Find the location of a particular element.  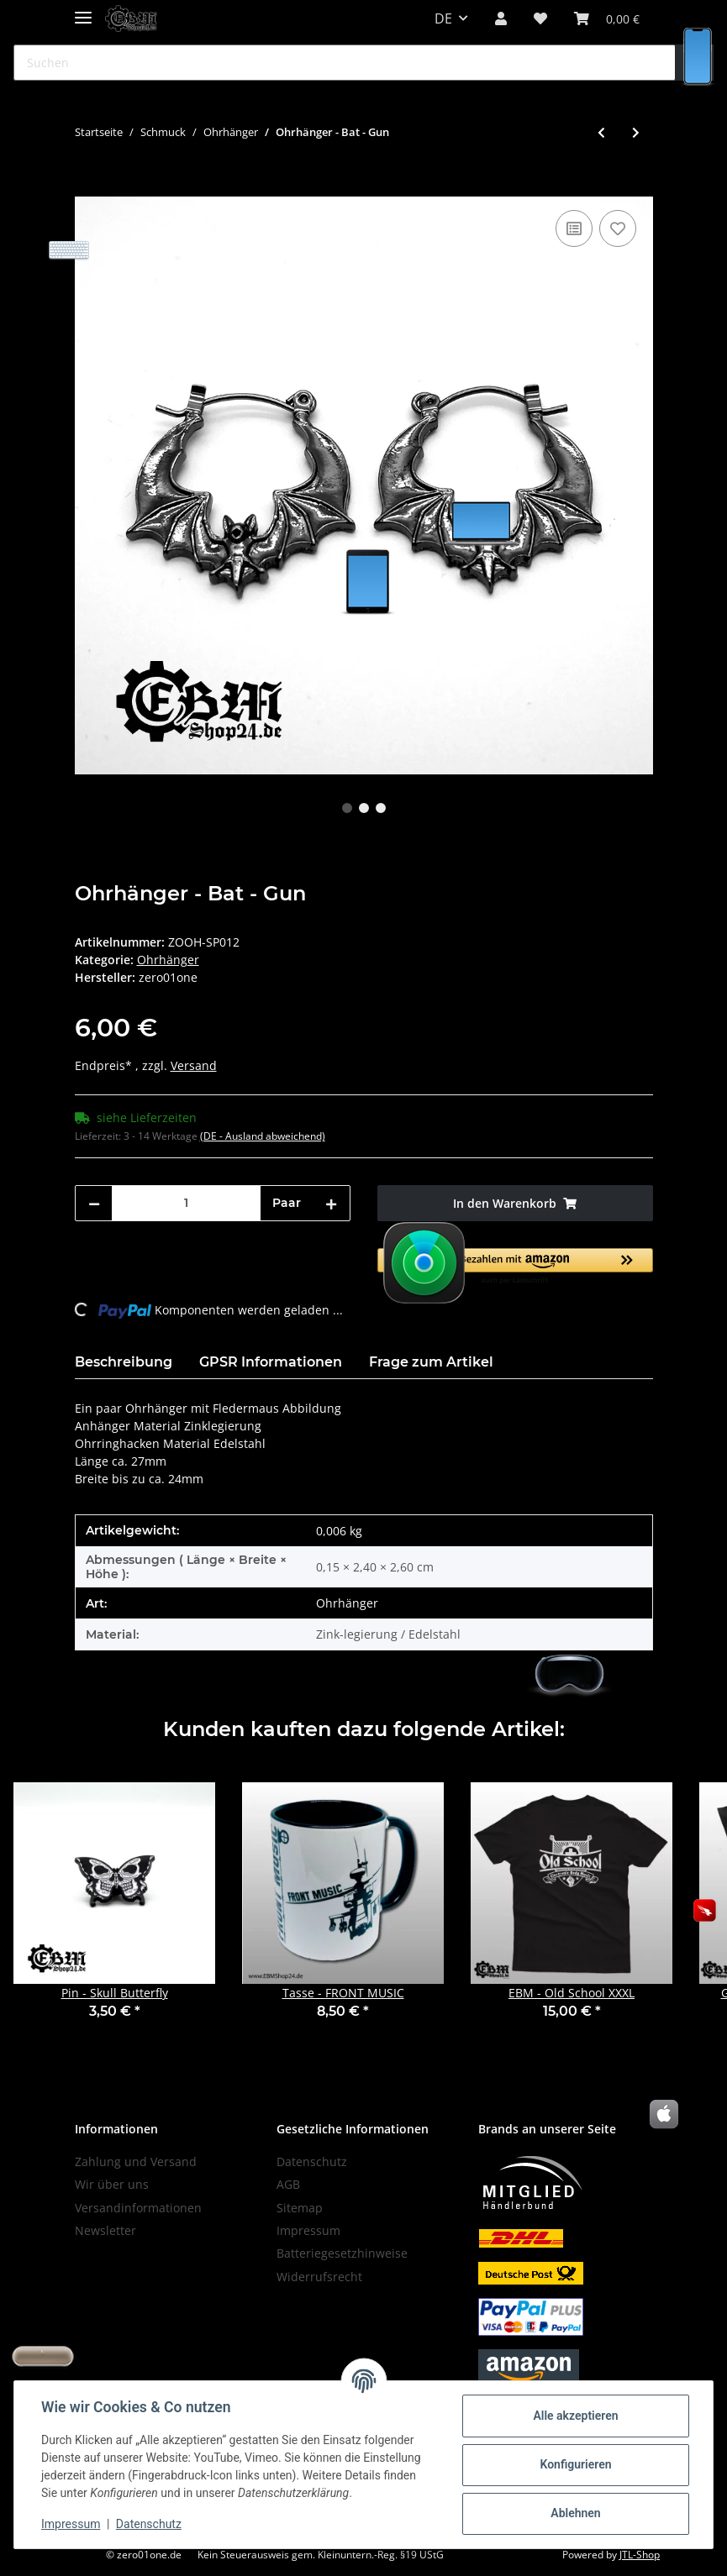

open CrowdStrike Falcon endpoint security app is located at coordinates (704, 1910).